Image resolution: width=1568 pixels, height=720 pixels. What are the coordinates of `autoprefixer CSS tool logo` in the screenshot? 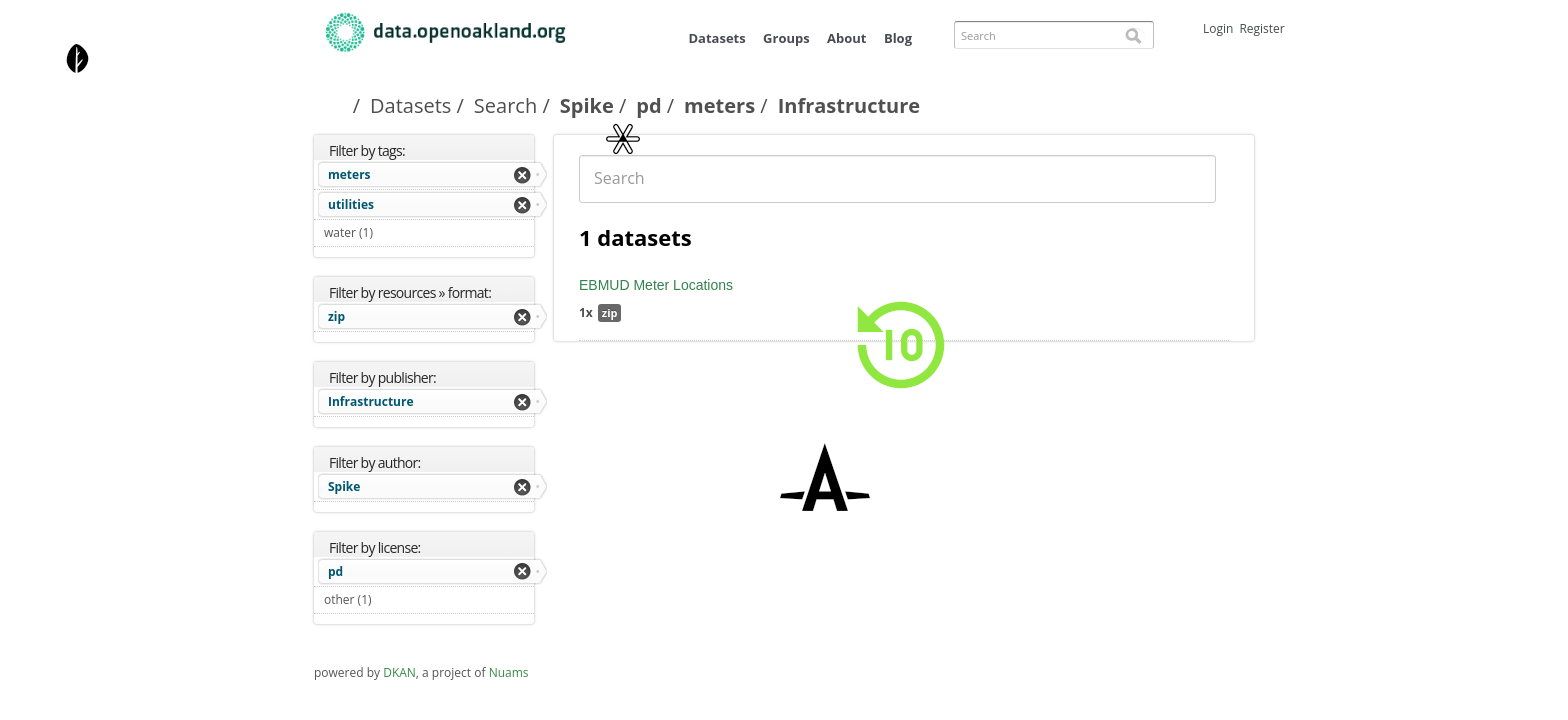 It's located at (825, 477).